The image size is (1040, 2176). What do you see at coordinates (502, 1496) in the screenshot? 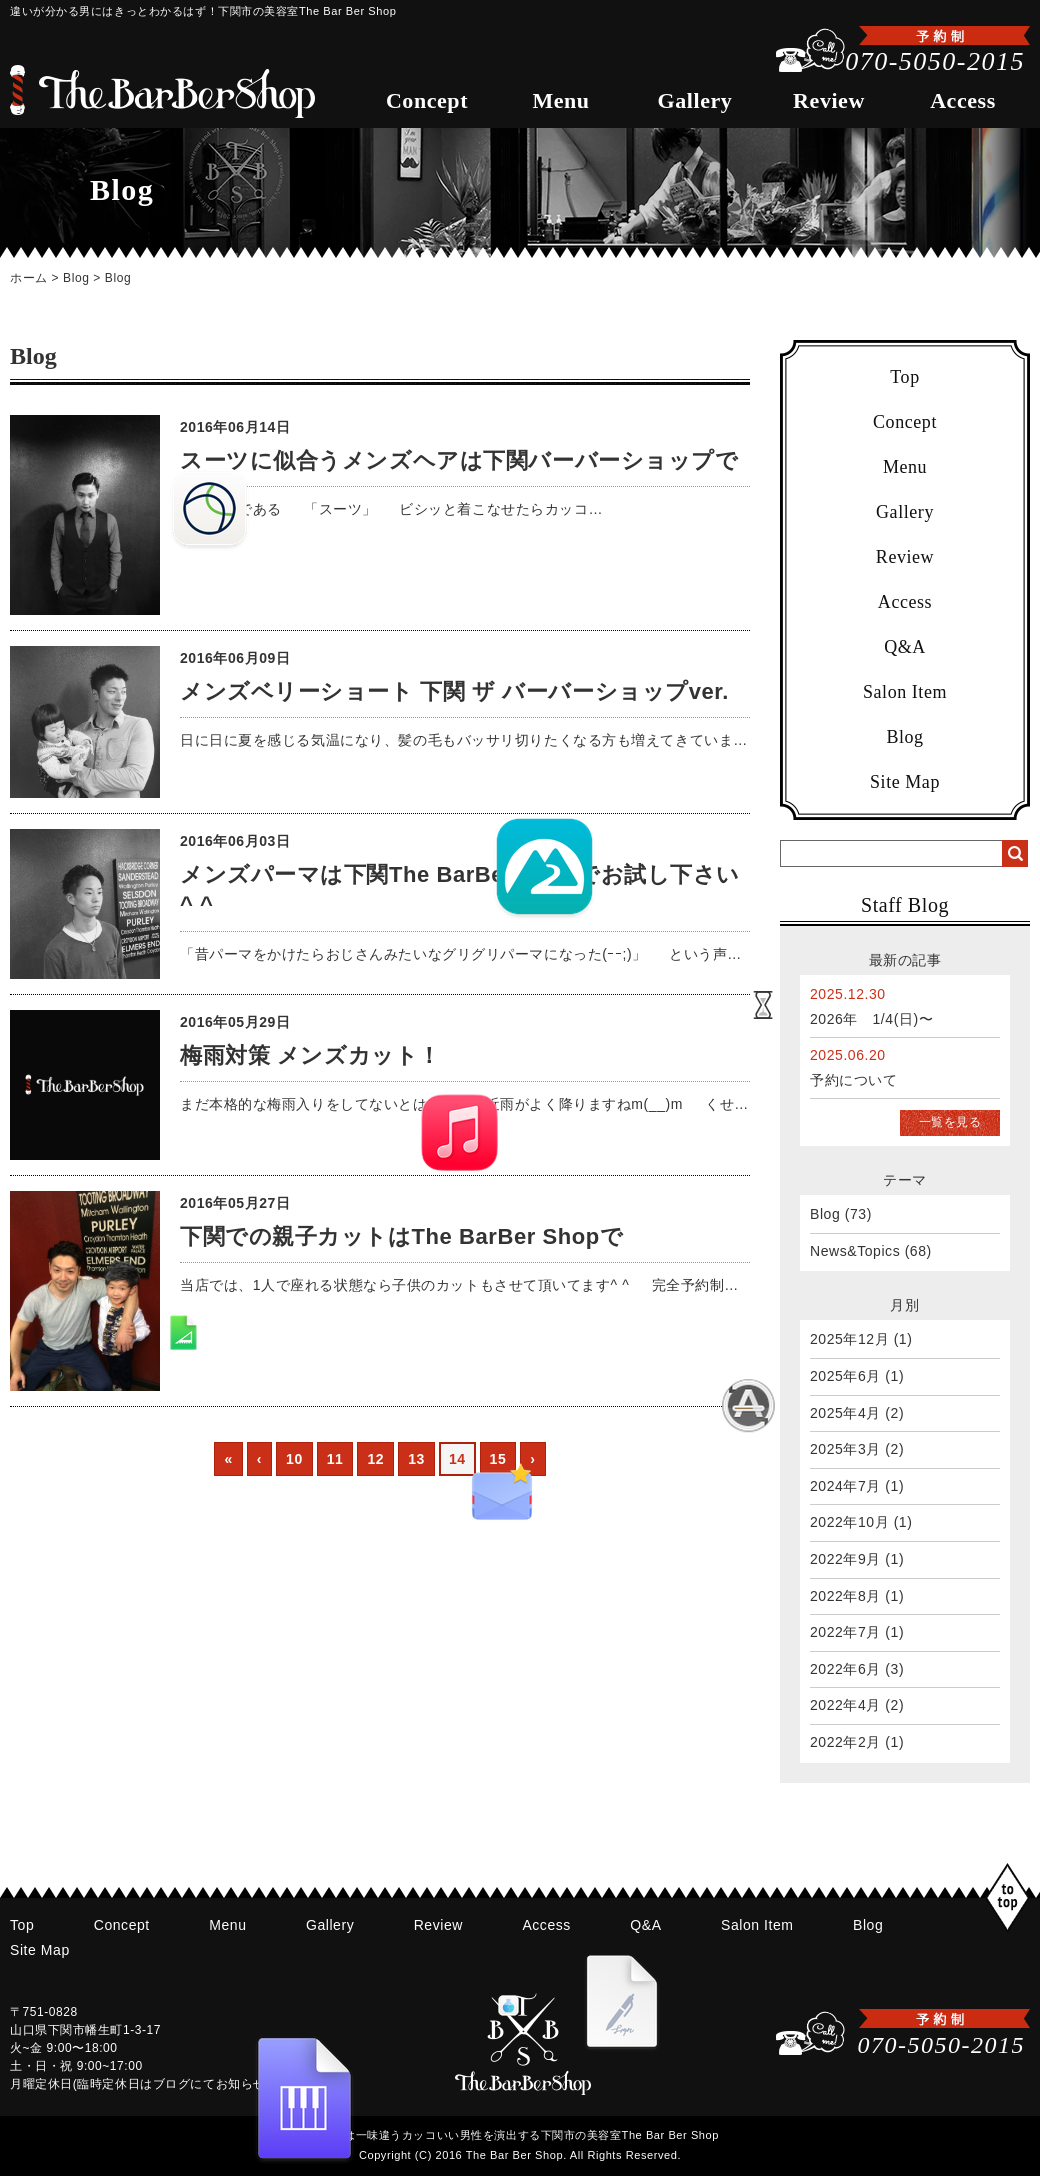
I see `indicates unread email in your inbox` at bounding box center [502, 1496].